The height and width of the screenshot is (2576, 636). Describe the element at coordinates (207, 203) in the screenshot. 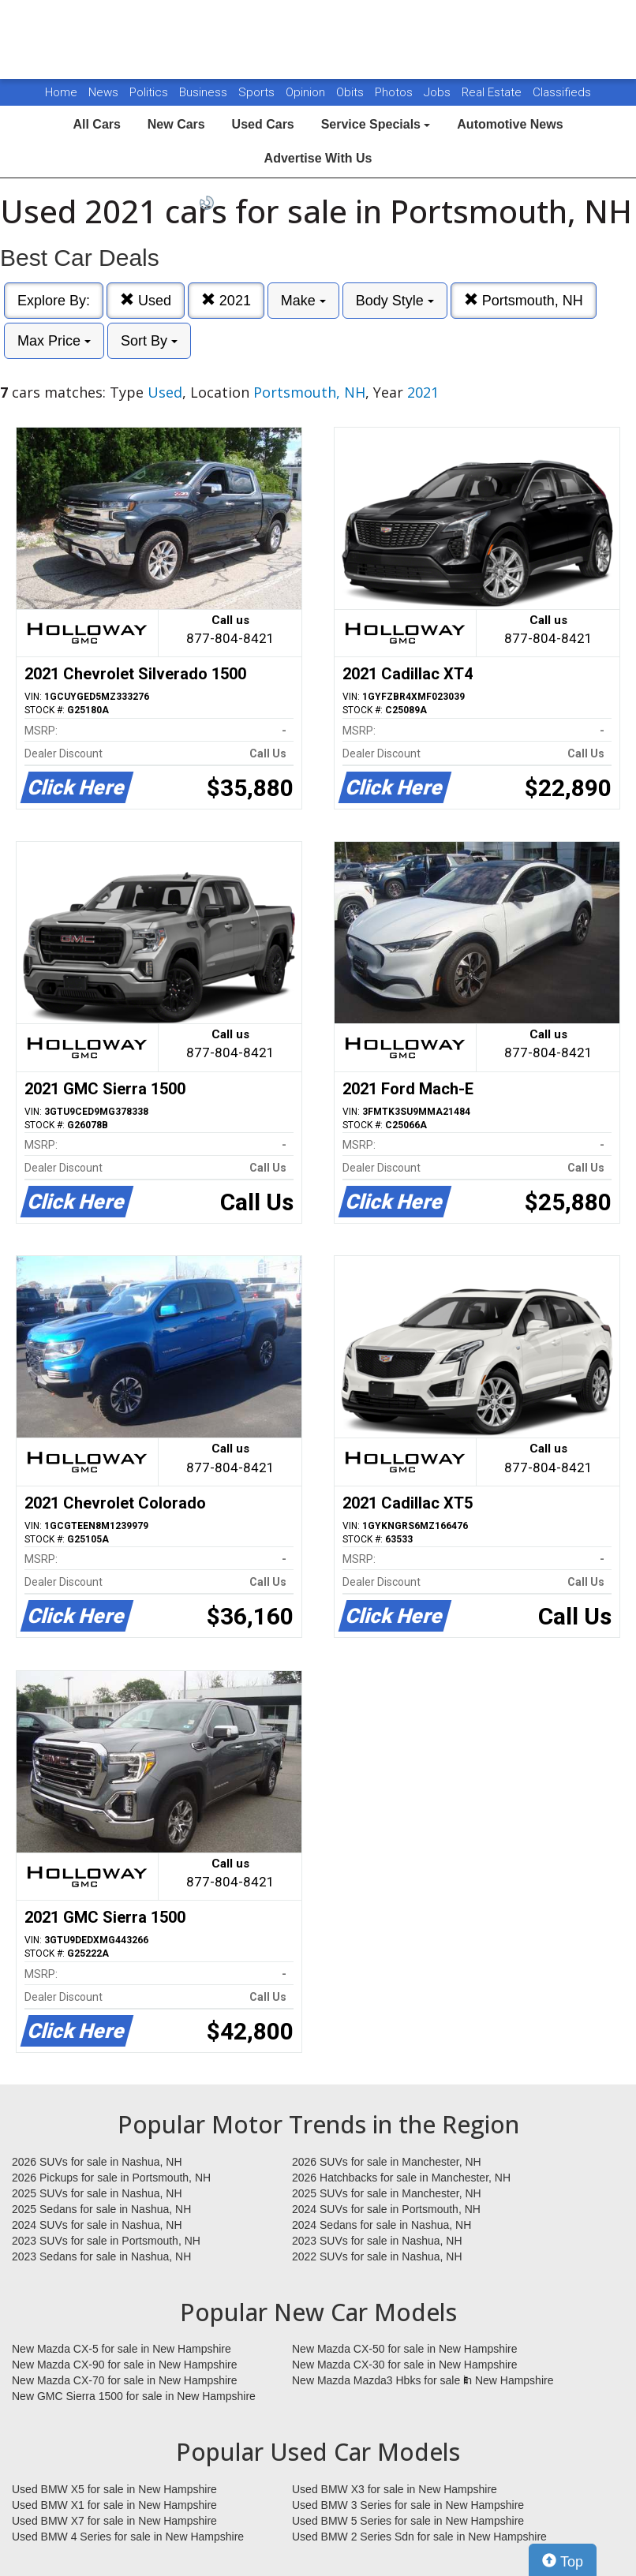

I see `view analytics breakdown` at that location.